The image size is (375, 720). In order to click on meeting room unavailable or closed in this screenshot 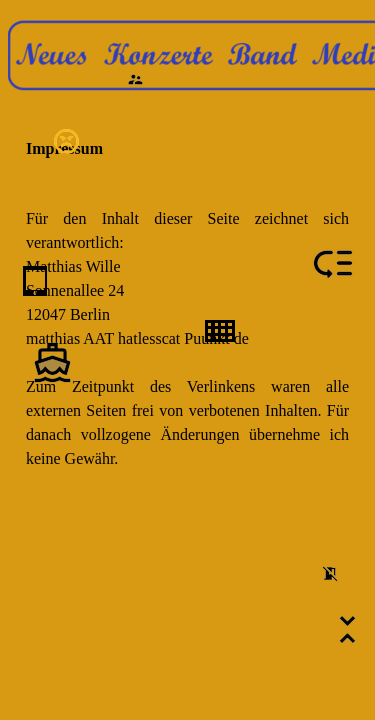, I will do `click(330, 573)`.